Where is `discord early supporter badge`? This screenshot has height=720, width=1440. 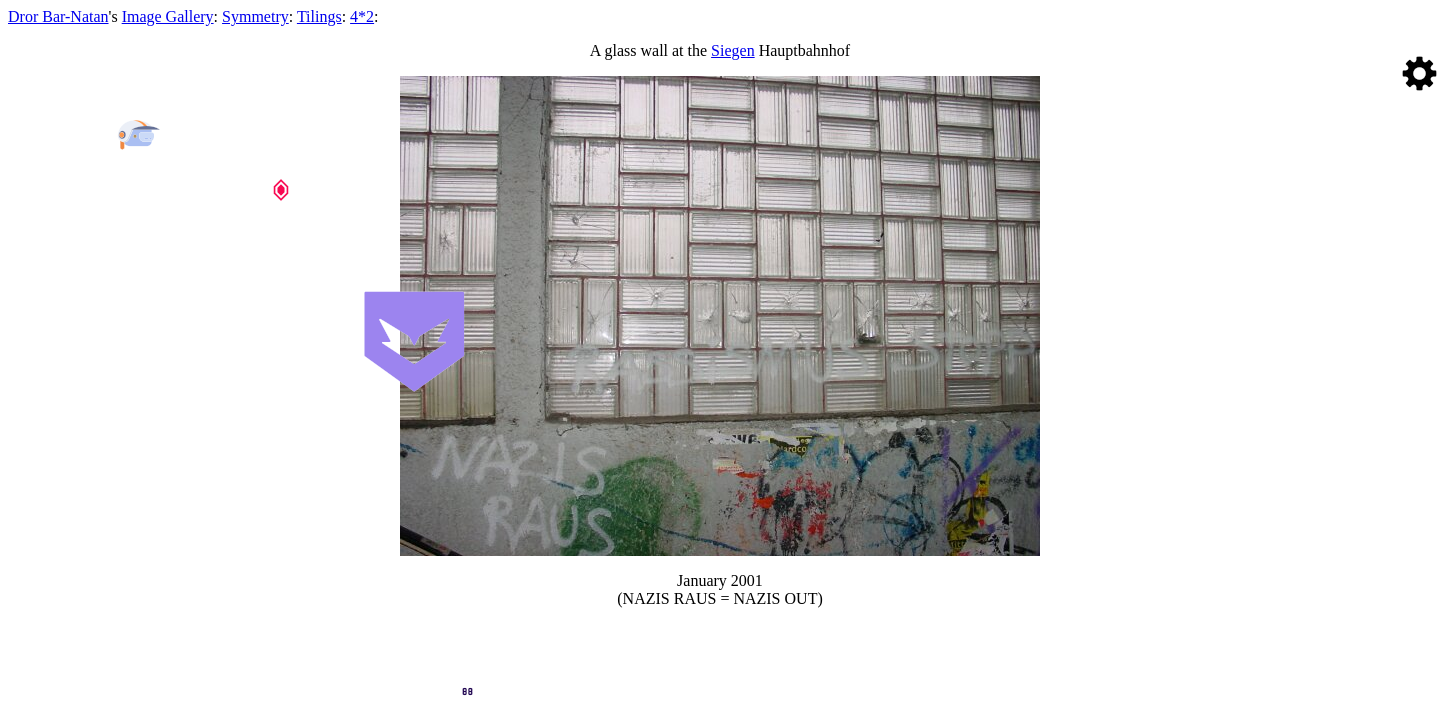
discord early supporter badge is located at coordinates (139, 135).